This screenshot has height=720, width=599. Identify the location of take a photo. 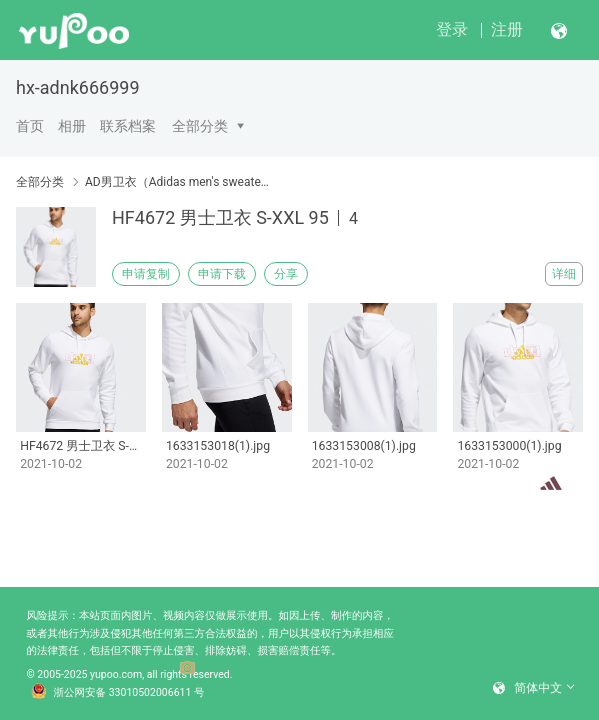
(187, 667).